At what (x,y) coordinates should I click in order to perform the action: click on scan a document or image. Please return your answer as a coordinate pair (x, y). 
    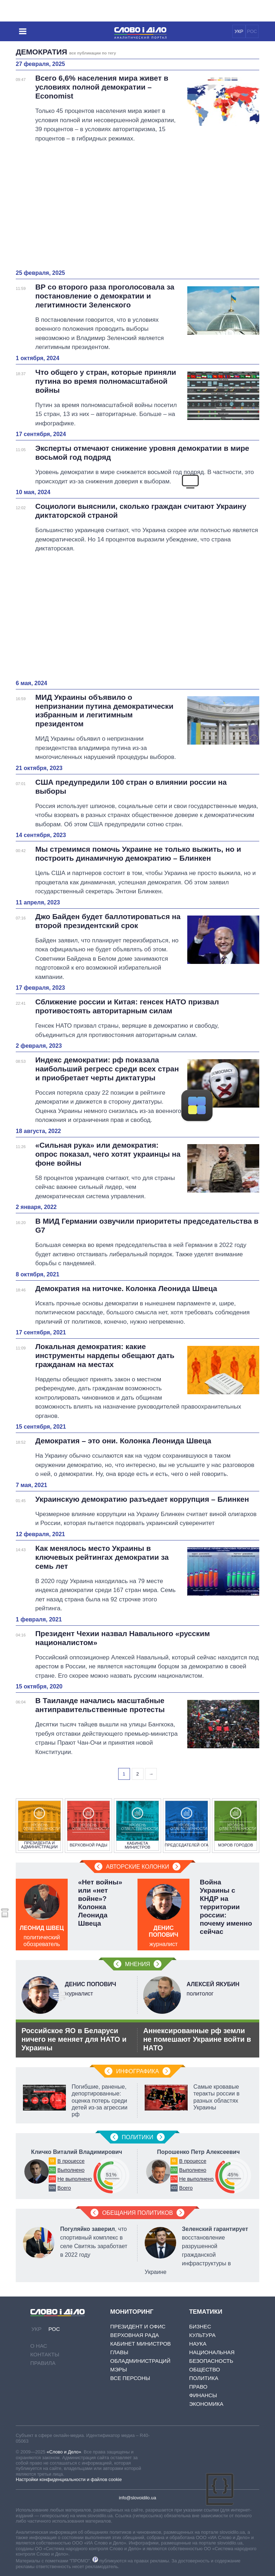
    Looking at the image, I should click on (5, 1913).